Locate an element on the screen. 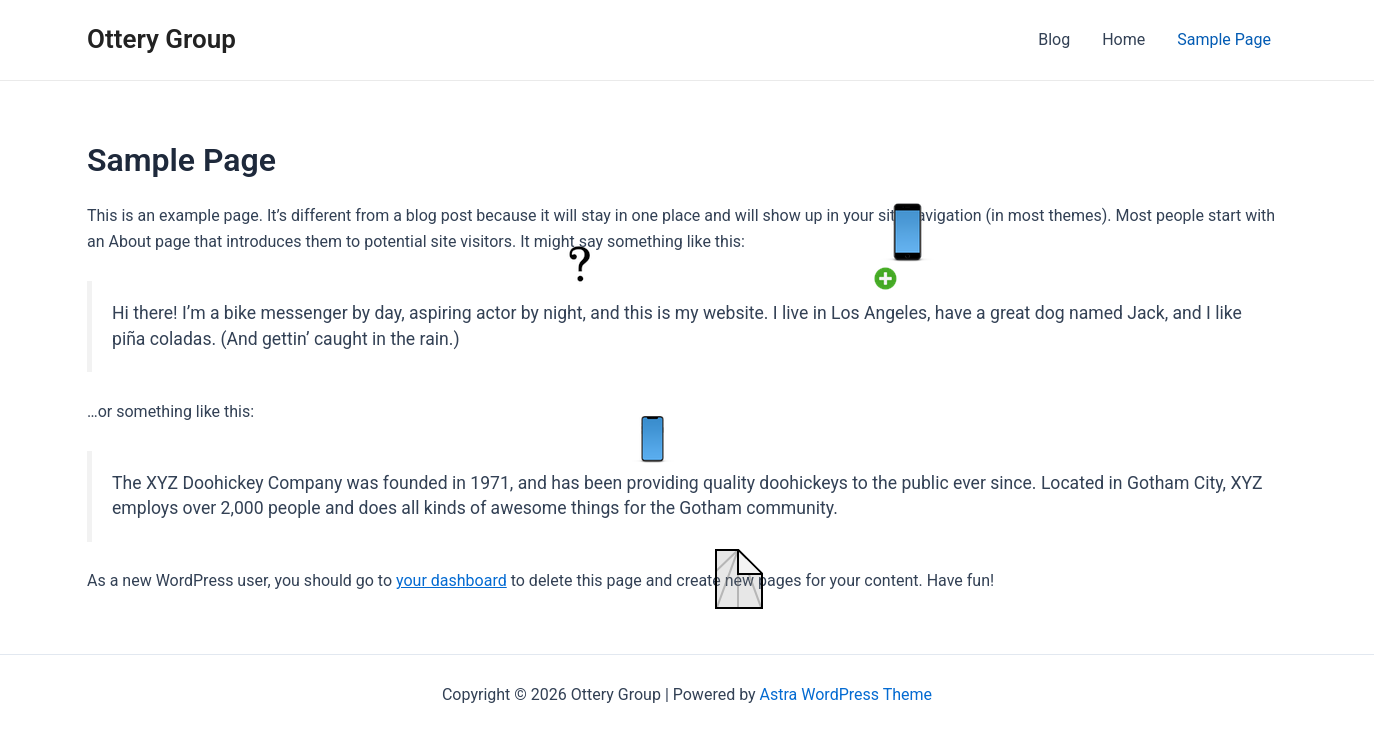 The height and width of the screenshot is (734, 1374). manage connected iPhone device is located at coordinates (652, 439).